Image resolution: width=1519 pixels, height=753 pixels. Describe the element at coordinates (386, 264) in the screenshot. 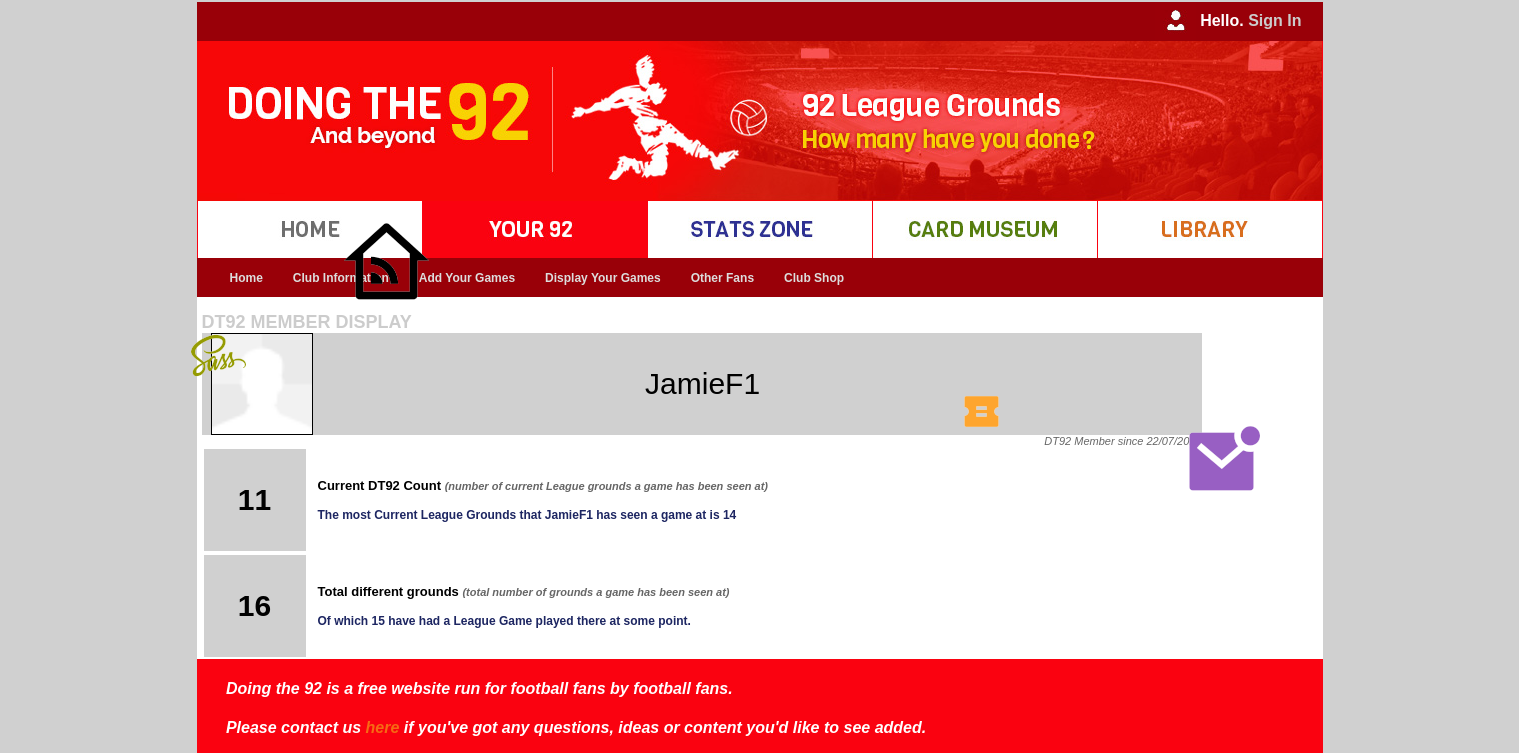

I see `access home network settings` at that location.